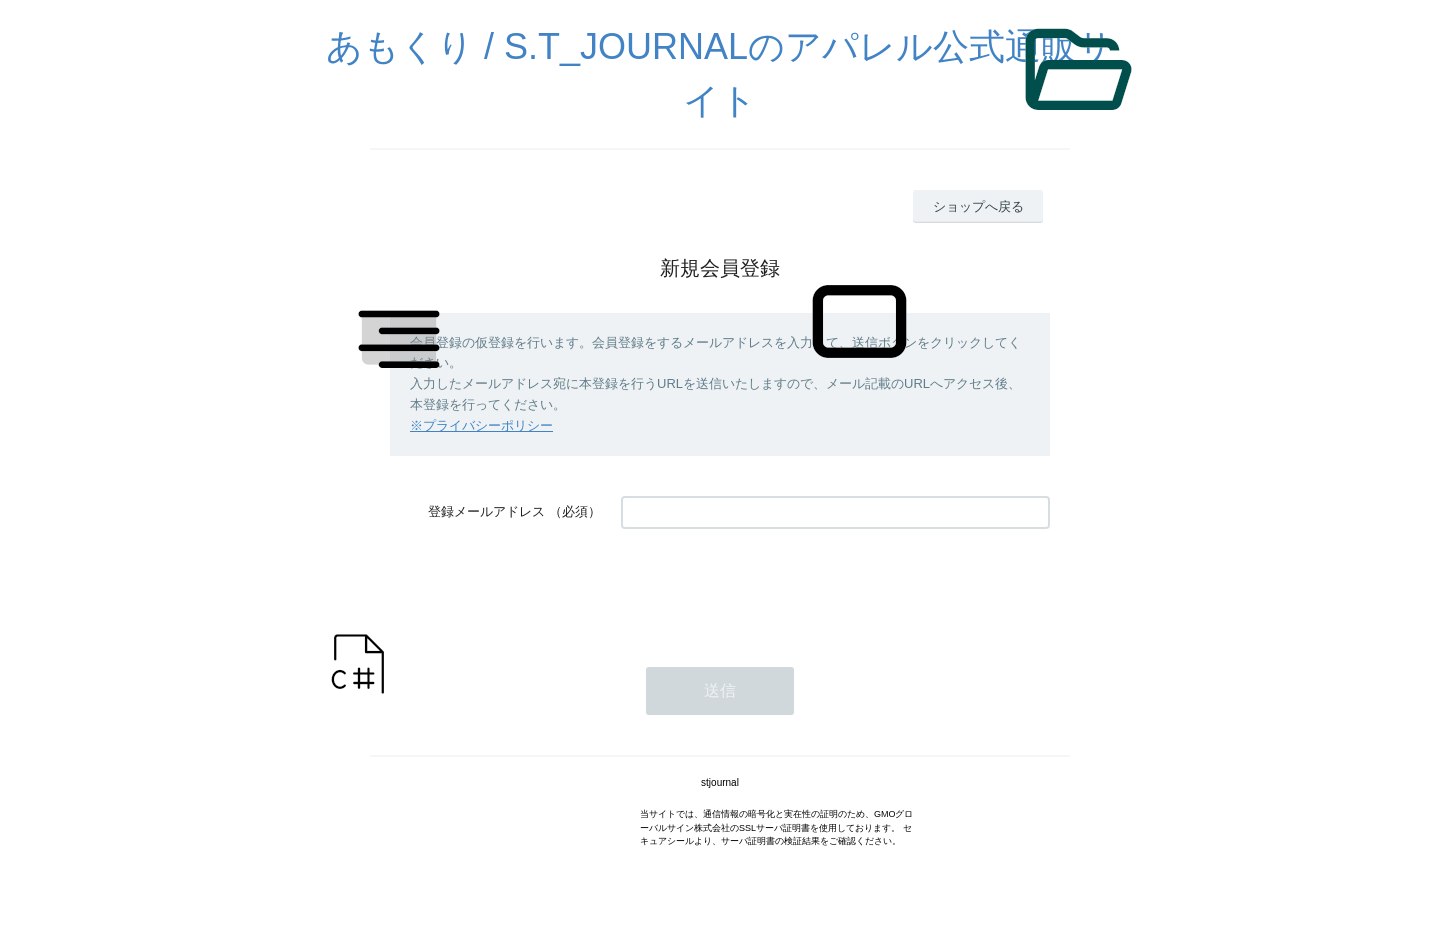 Image resolution: width=1440 pixels, height=926 pixels. What do you see at coordinates (859, 321) in the screenshot?
I see `switch to landscape orientation` at bounding box center [859, 321].